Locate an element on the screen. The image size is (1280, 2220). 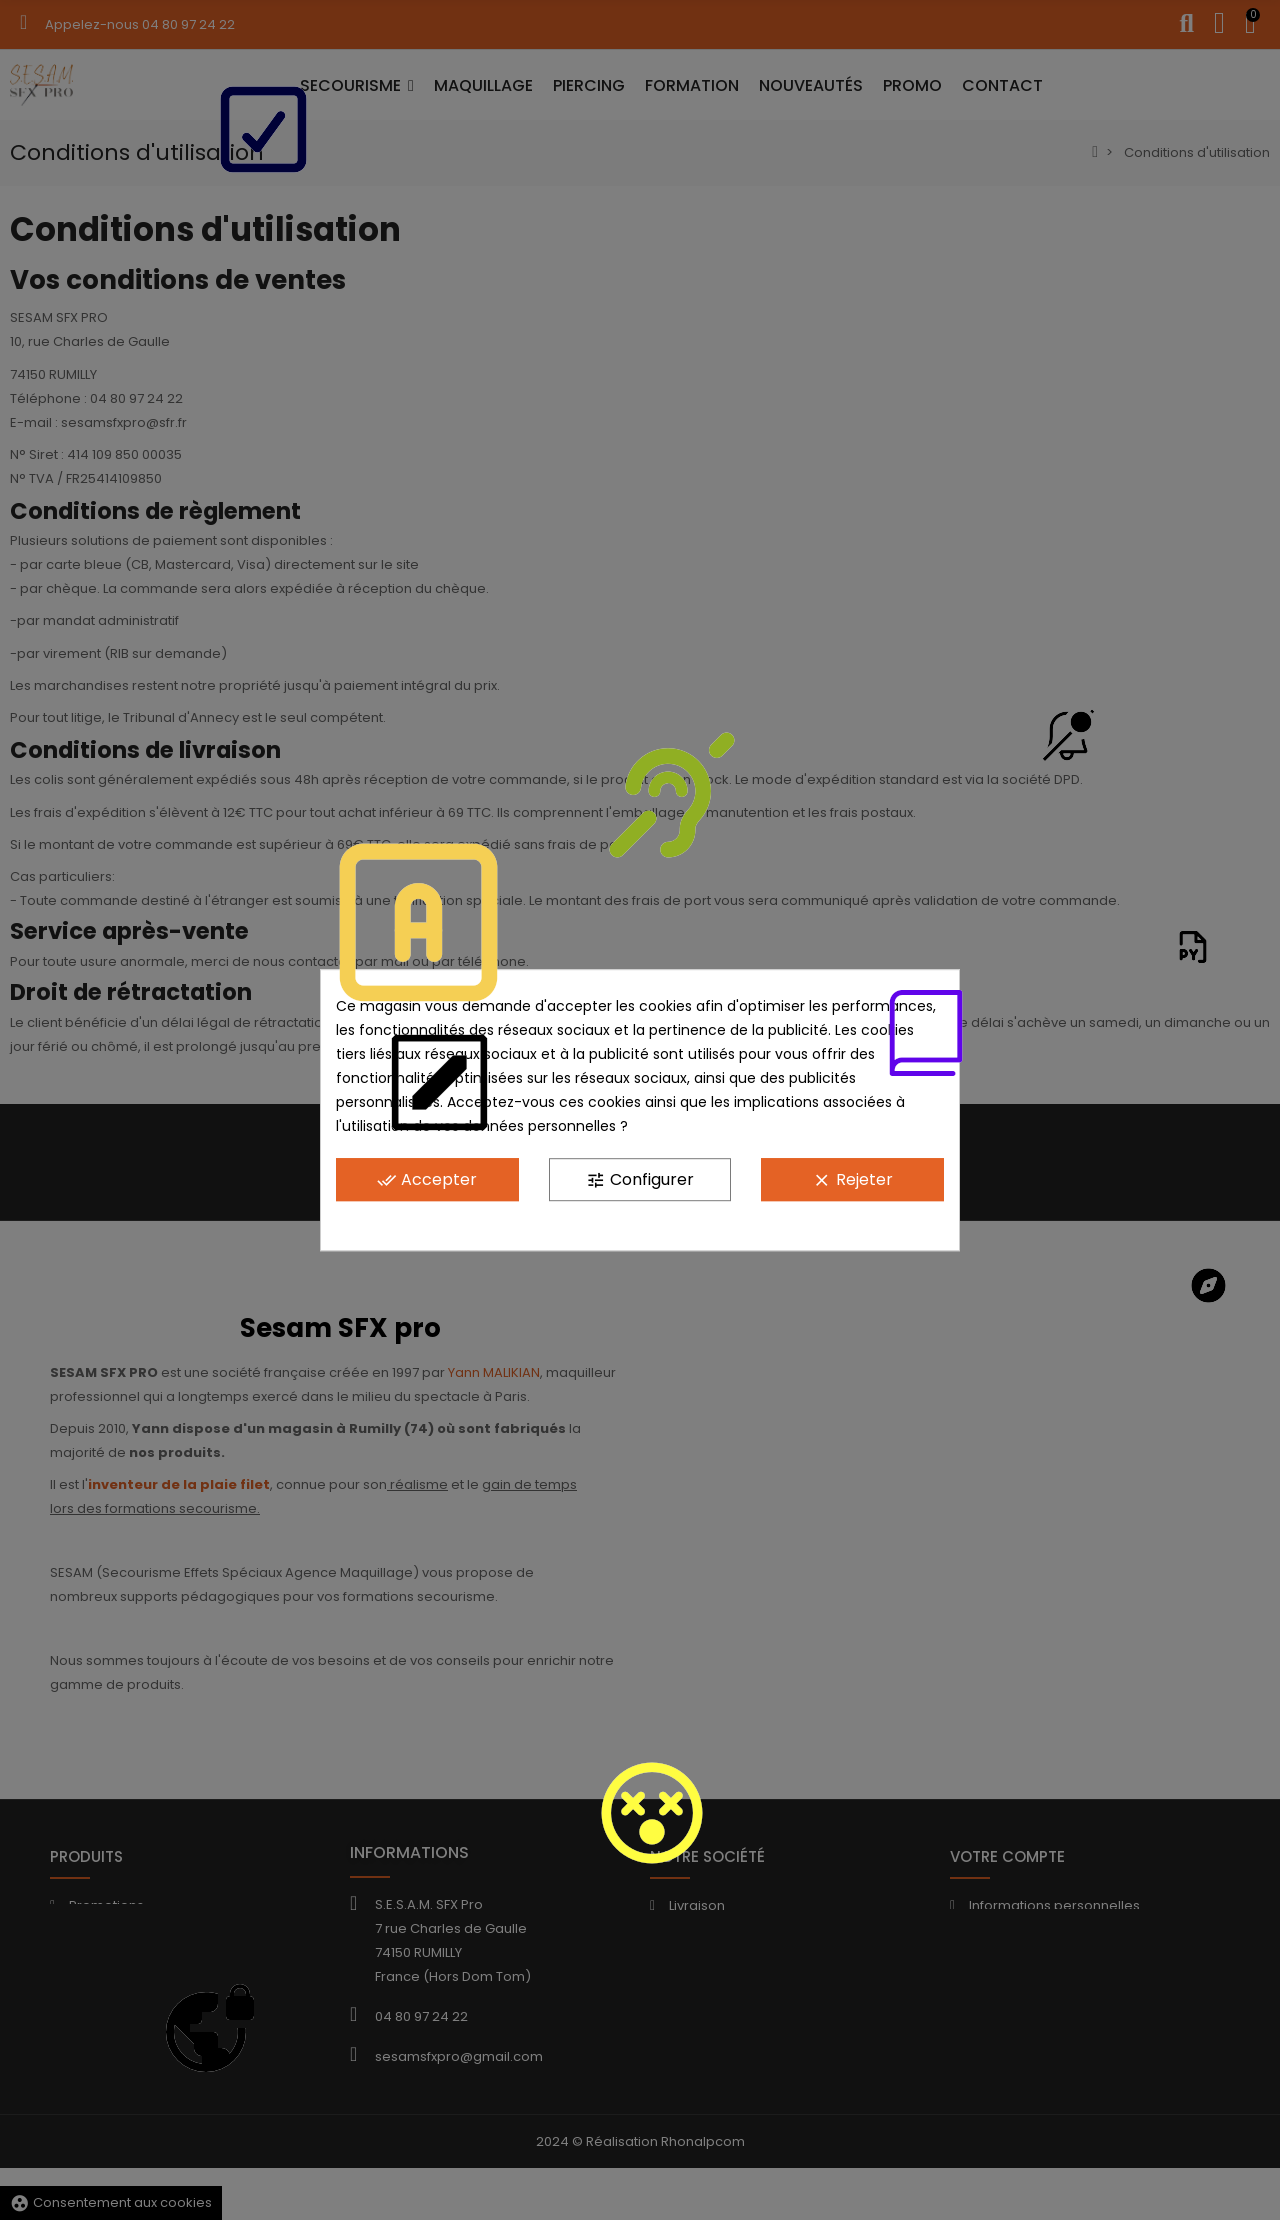
access navigation or direction features is located at coordinates (1208, 1285).